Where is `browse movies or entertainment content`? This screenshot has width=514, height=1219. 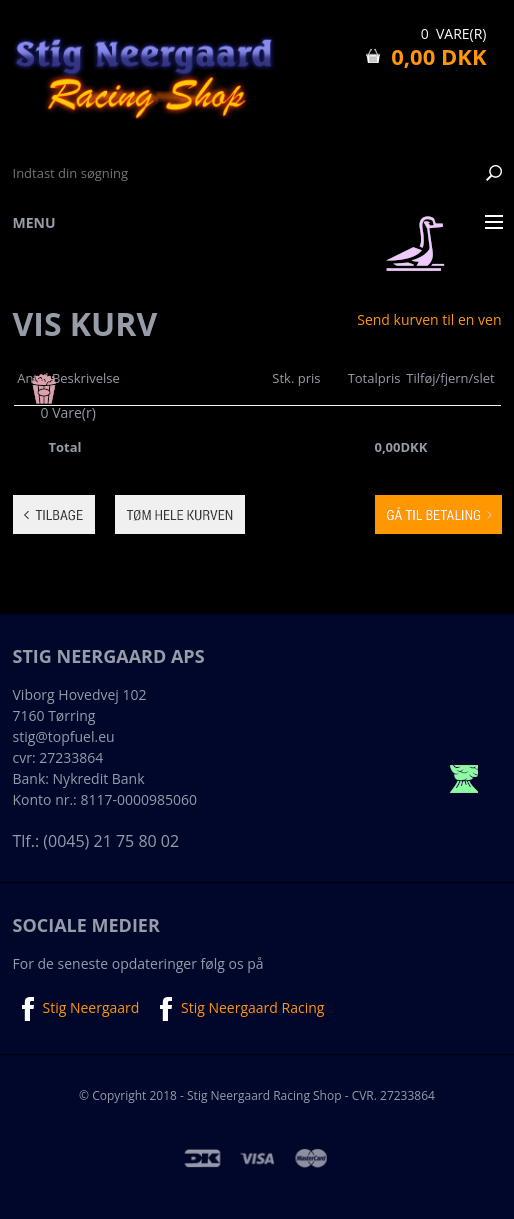 browse movies or entertainment content is located at coordinates (44, 389).